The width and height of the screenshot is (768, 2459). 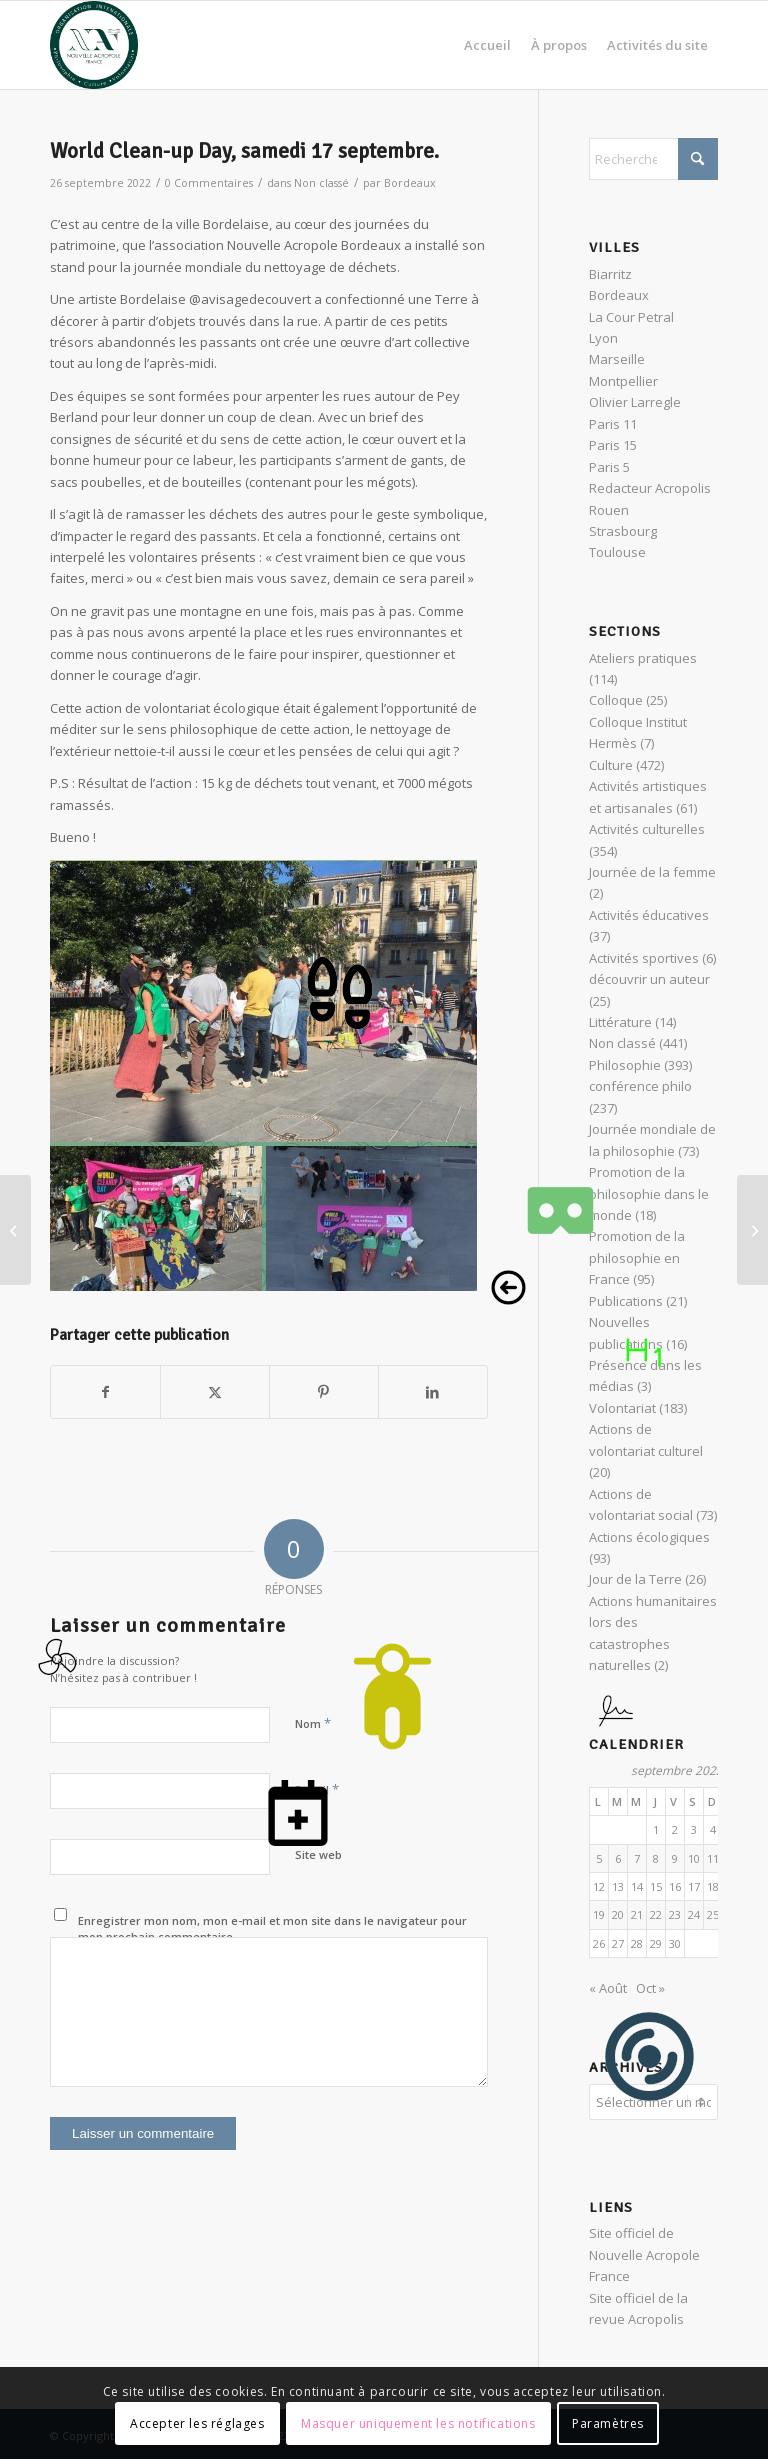 I want to click on go back to the previous screen, so click(x=508, y=1287).